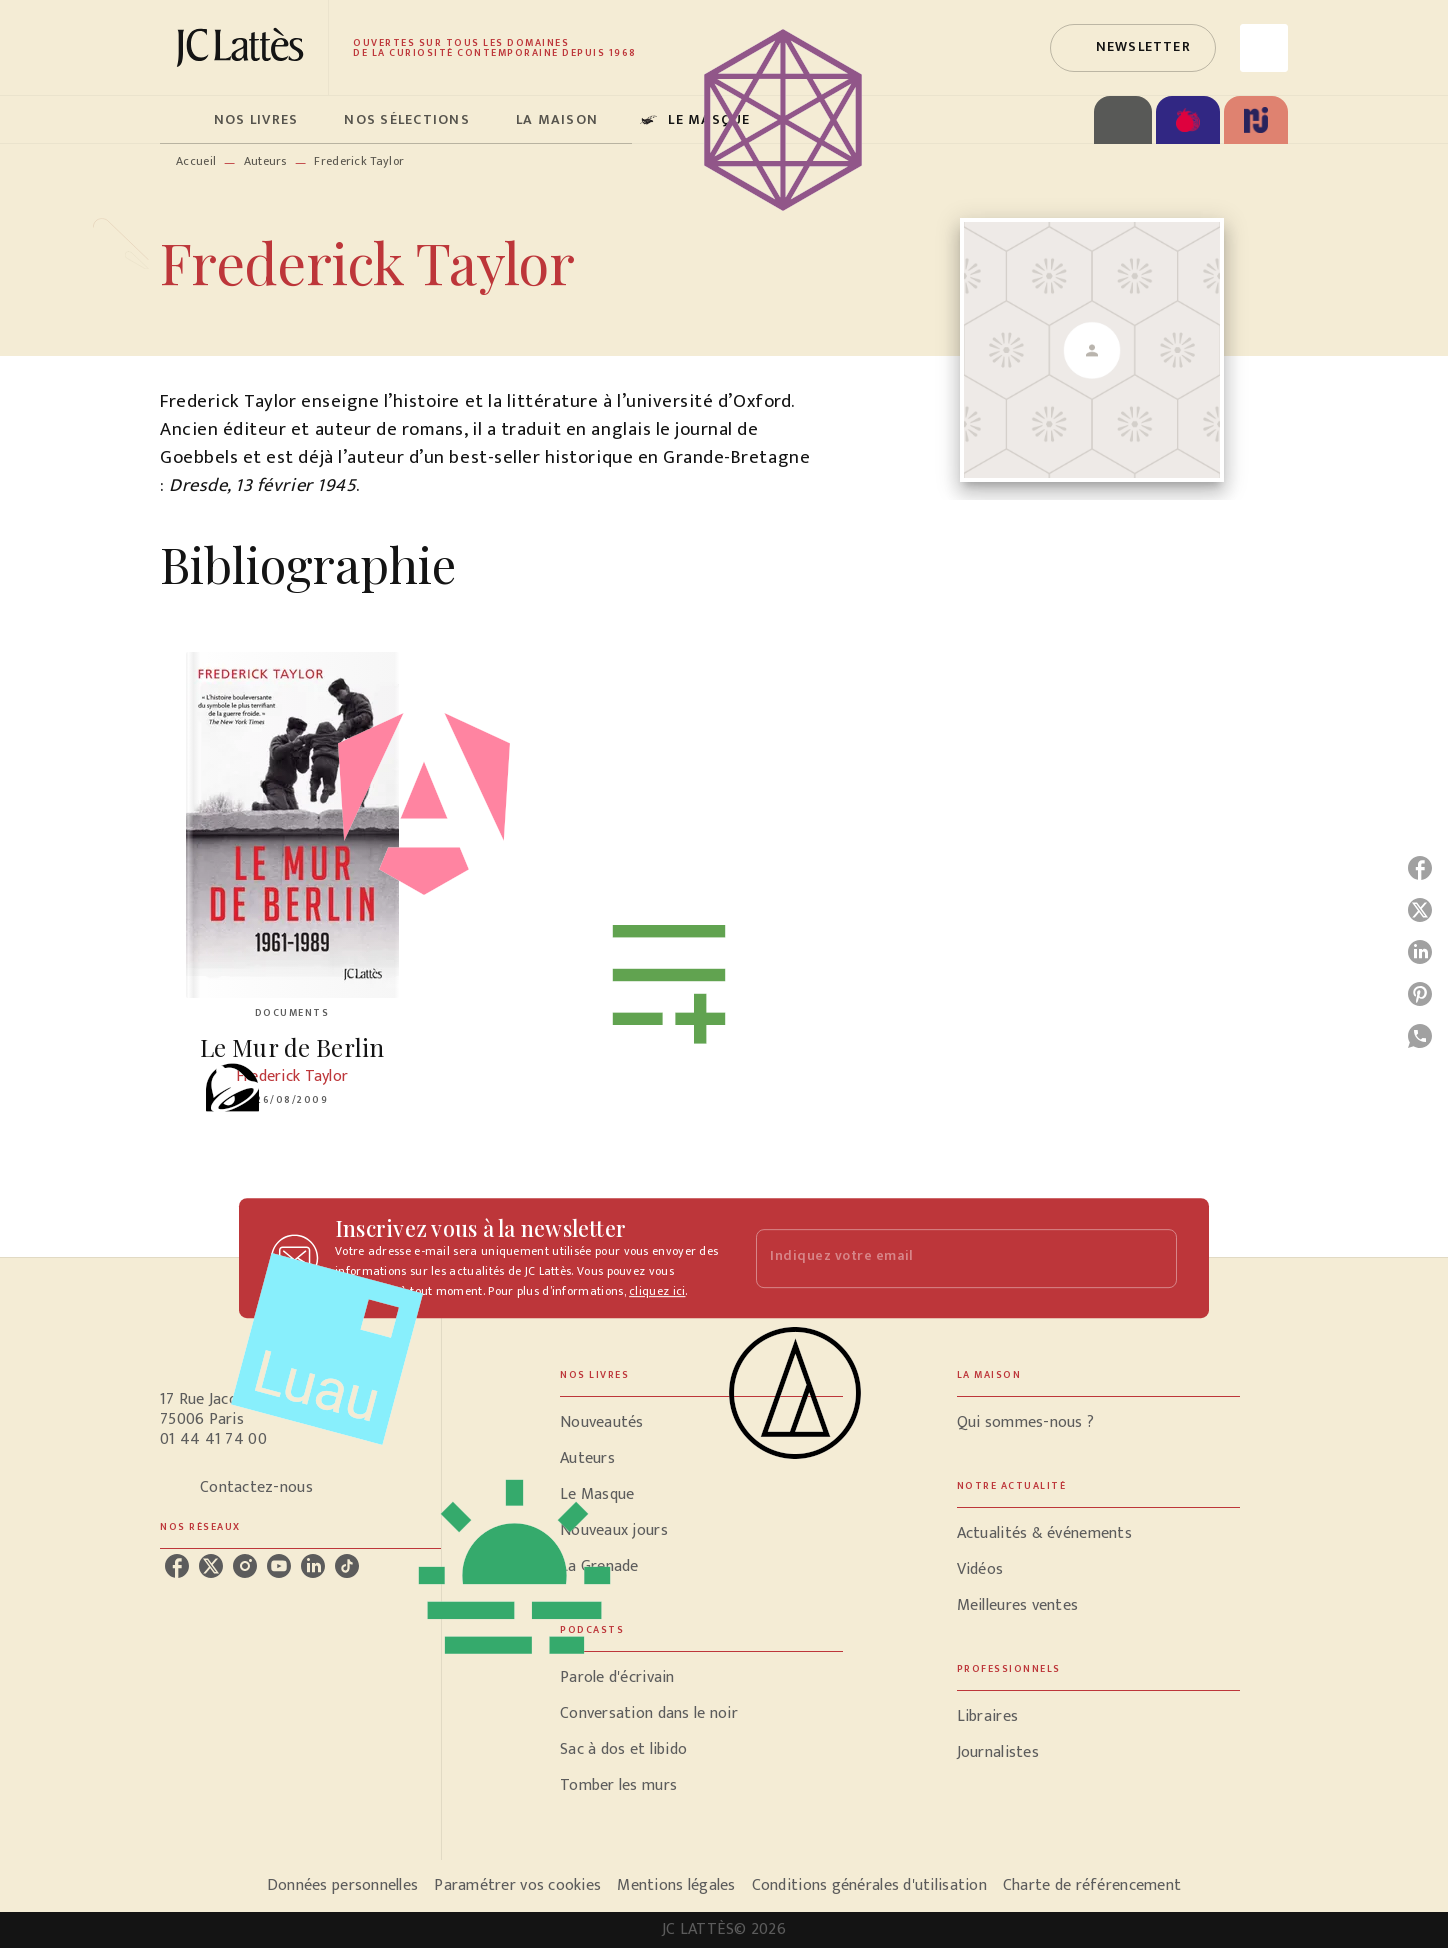 The image size is (1448, 1948). What do you see at coordinates (424, 804) in the screenshot?
I see `indicates an Angular framework application` at bounding box center [424, 804].